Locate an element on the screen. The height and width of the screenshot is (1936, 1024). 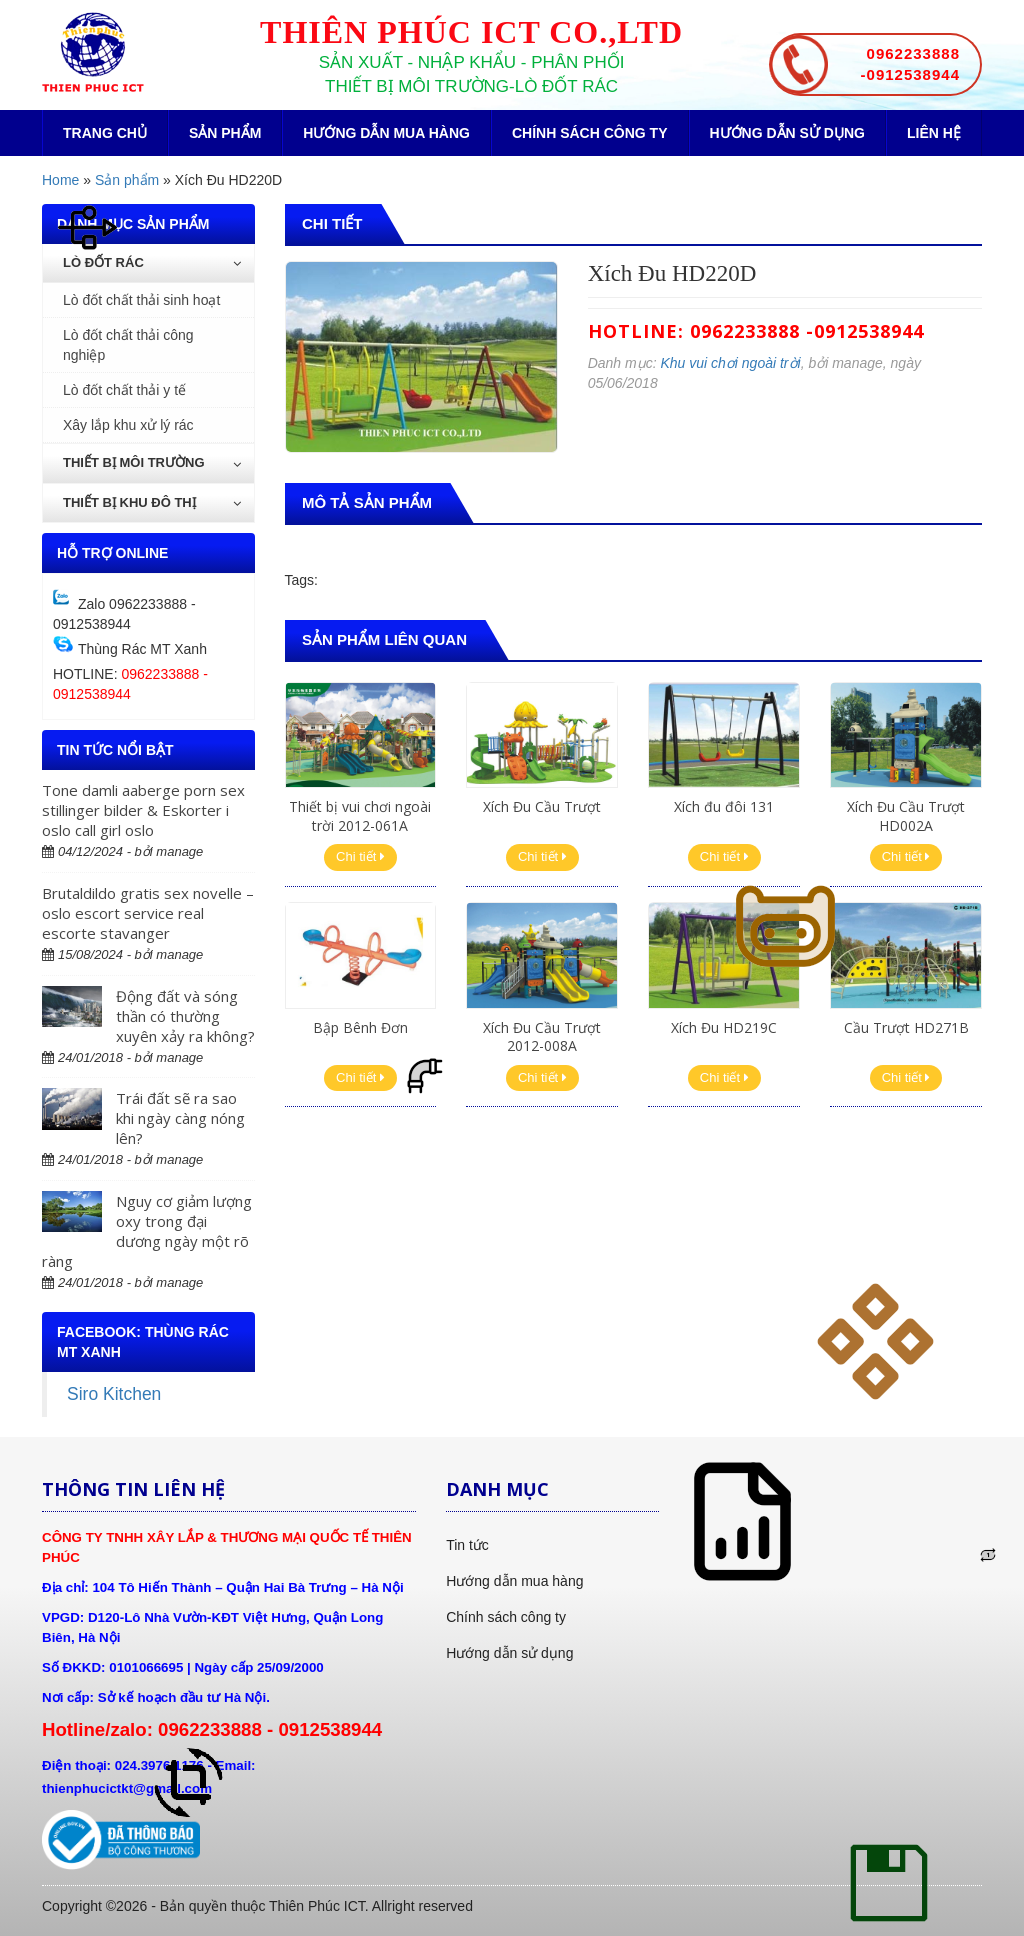
view file with growth analytics is located at coordinates (742, 1521).